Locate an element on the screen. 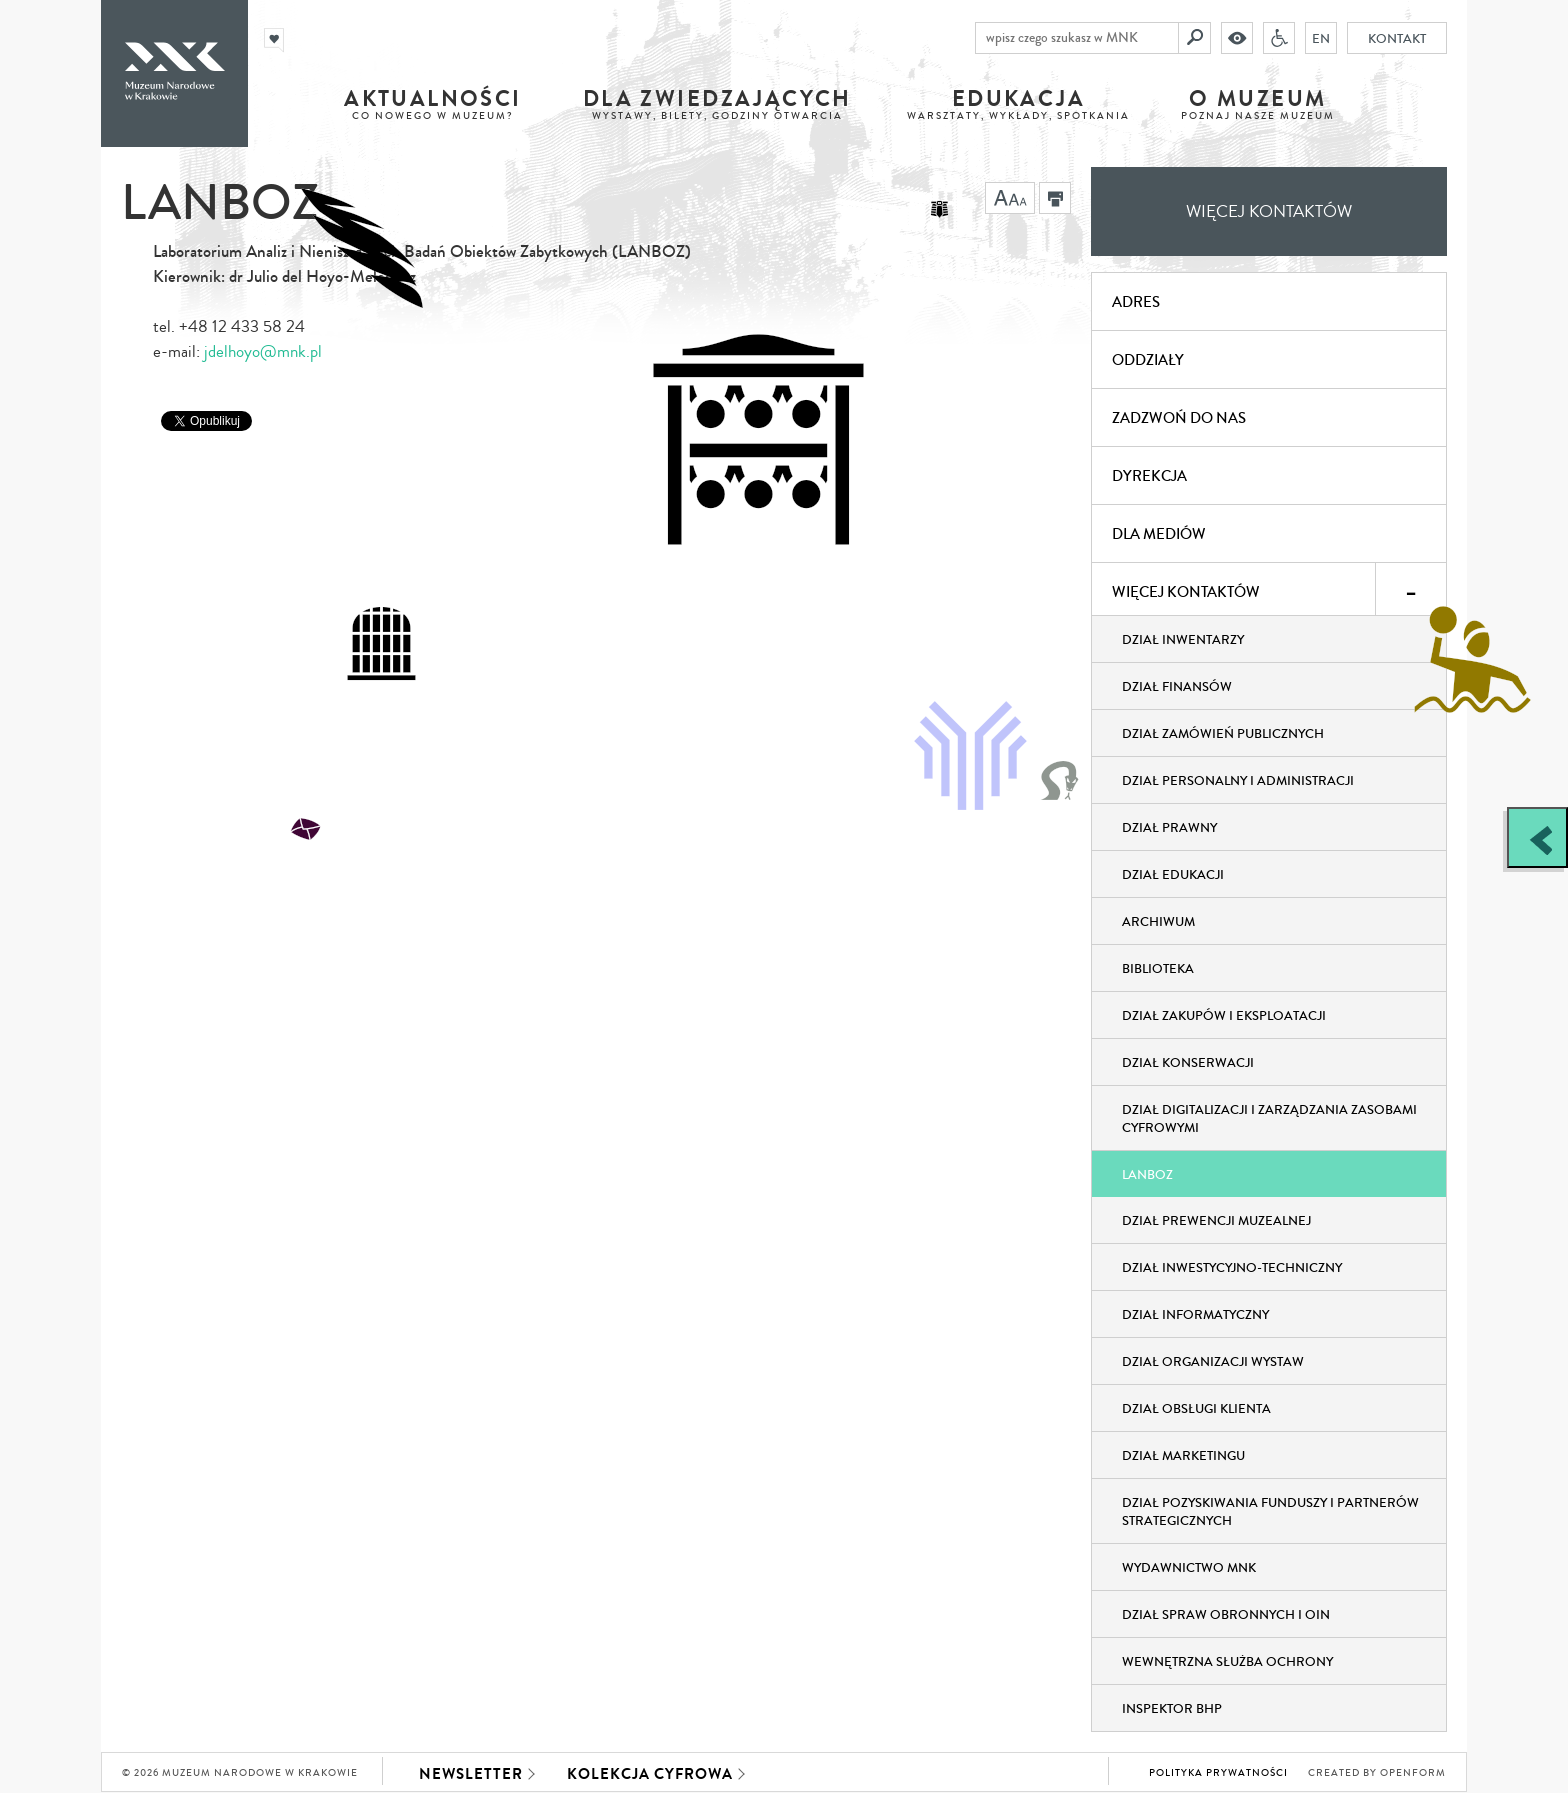 This screenshot has height=1793, width=1568. access traditional percussion instruments is located at coordinates (758, 439).